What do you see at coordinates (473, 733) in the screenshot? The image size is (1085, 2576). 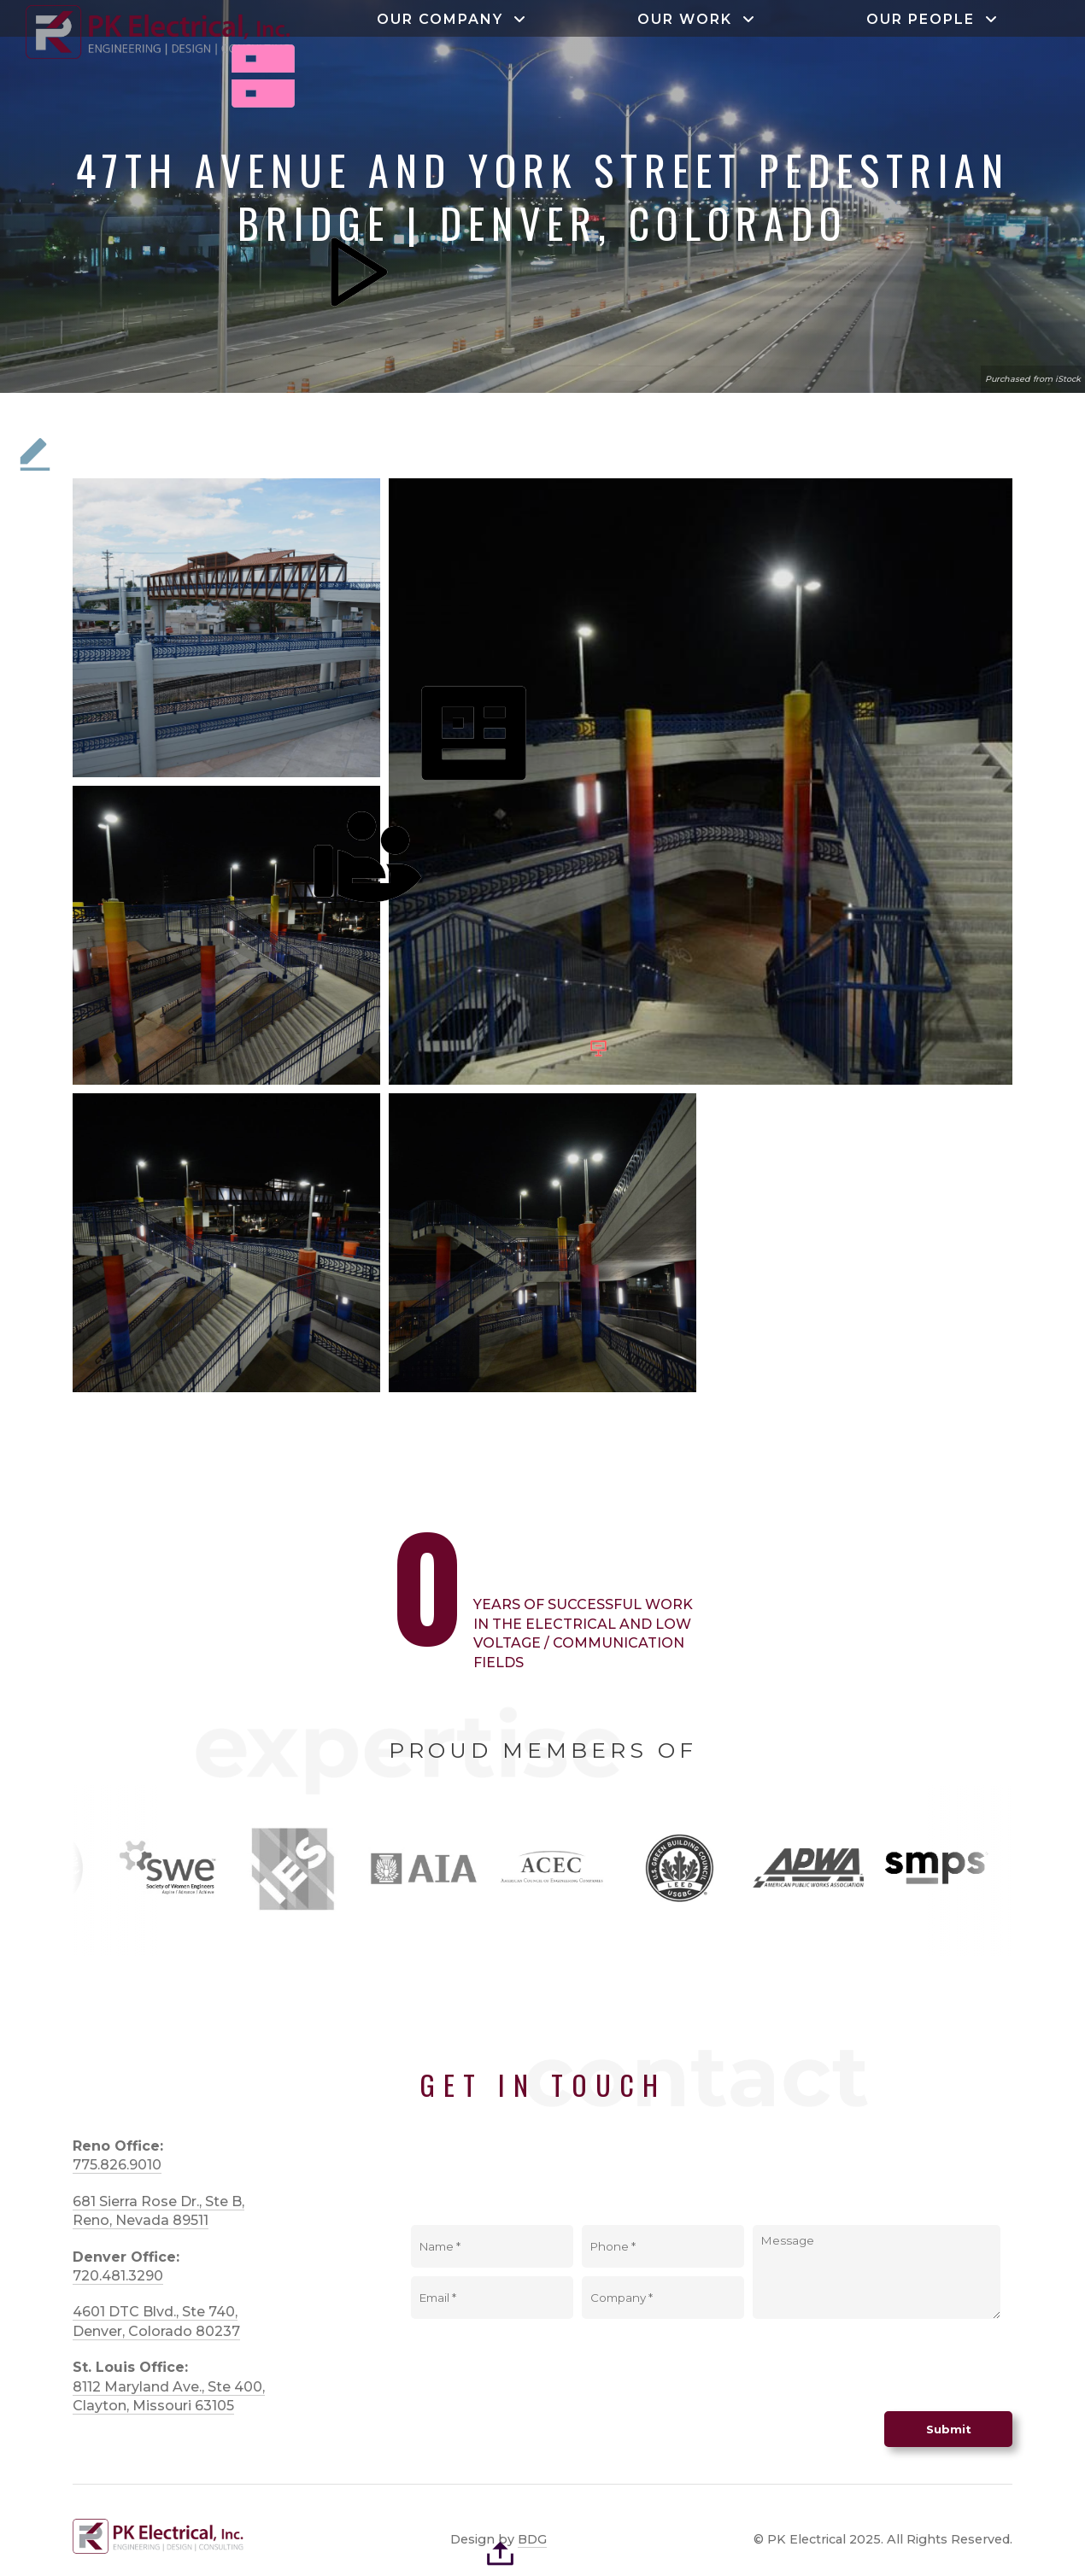 I see `view your profile` at bounding box center [473, 733].